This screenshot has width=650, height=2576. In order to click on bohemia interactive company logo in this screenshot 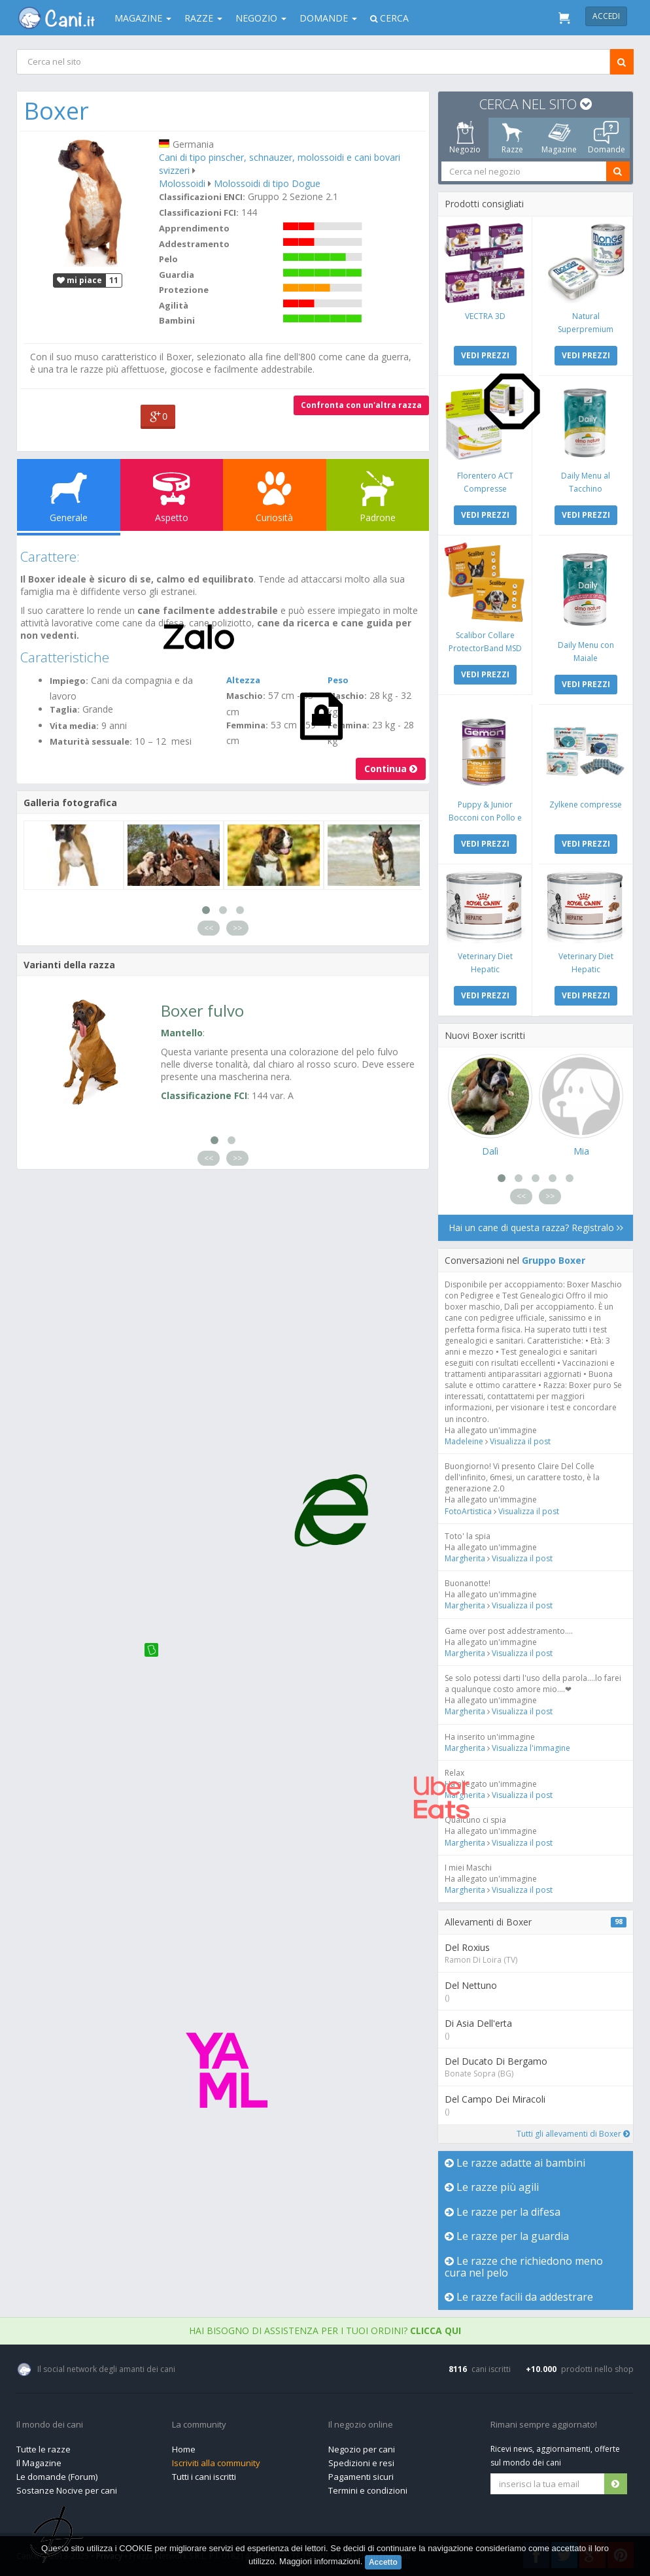, I will do `click(57, 2535)`.